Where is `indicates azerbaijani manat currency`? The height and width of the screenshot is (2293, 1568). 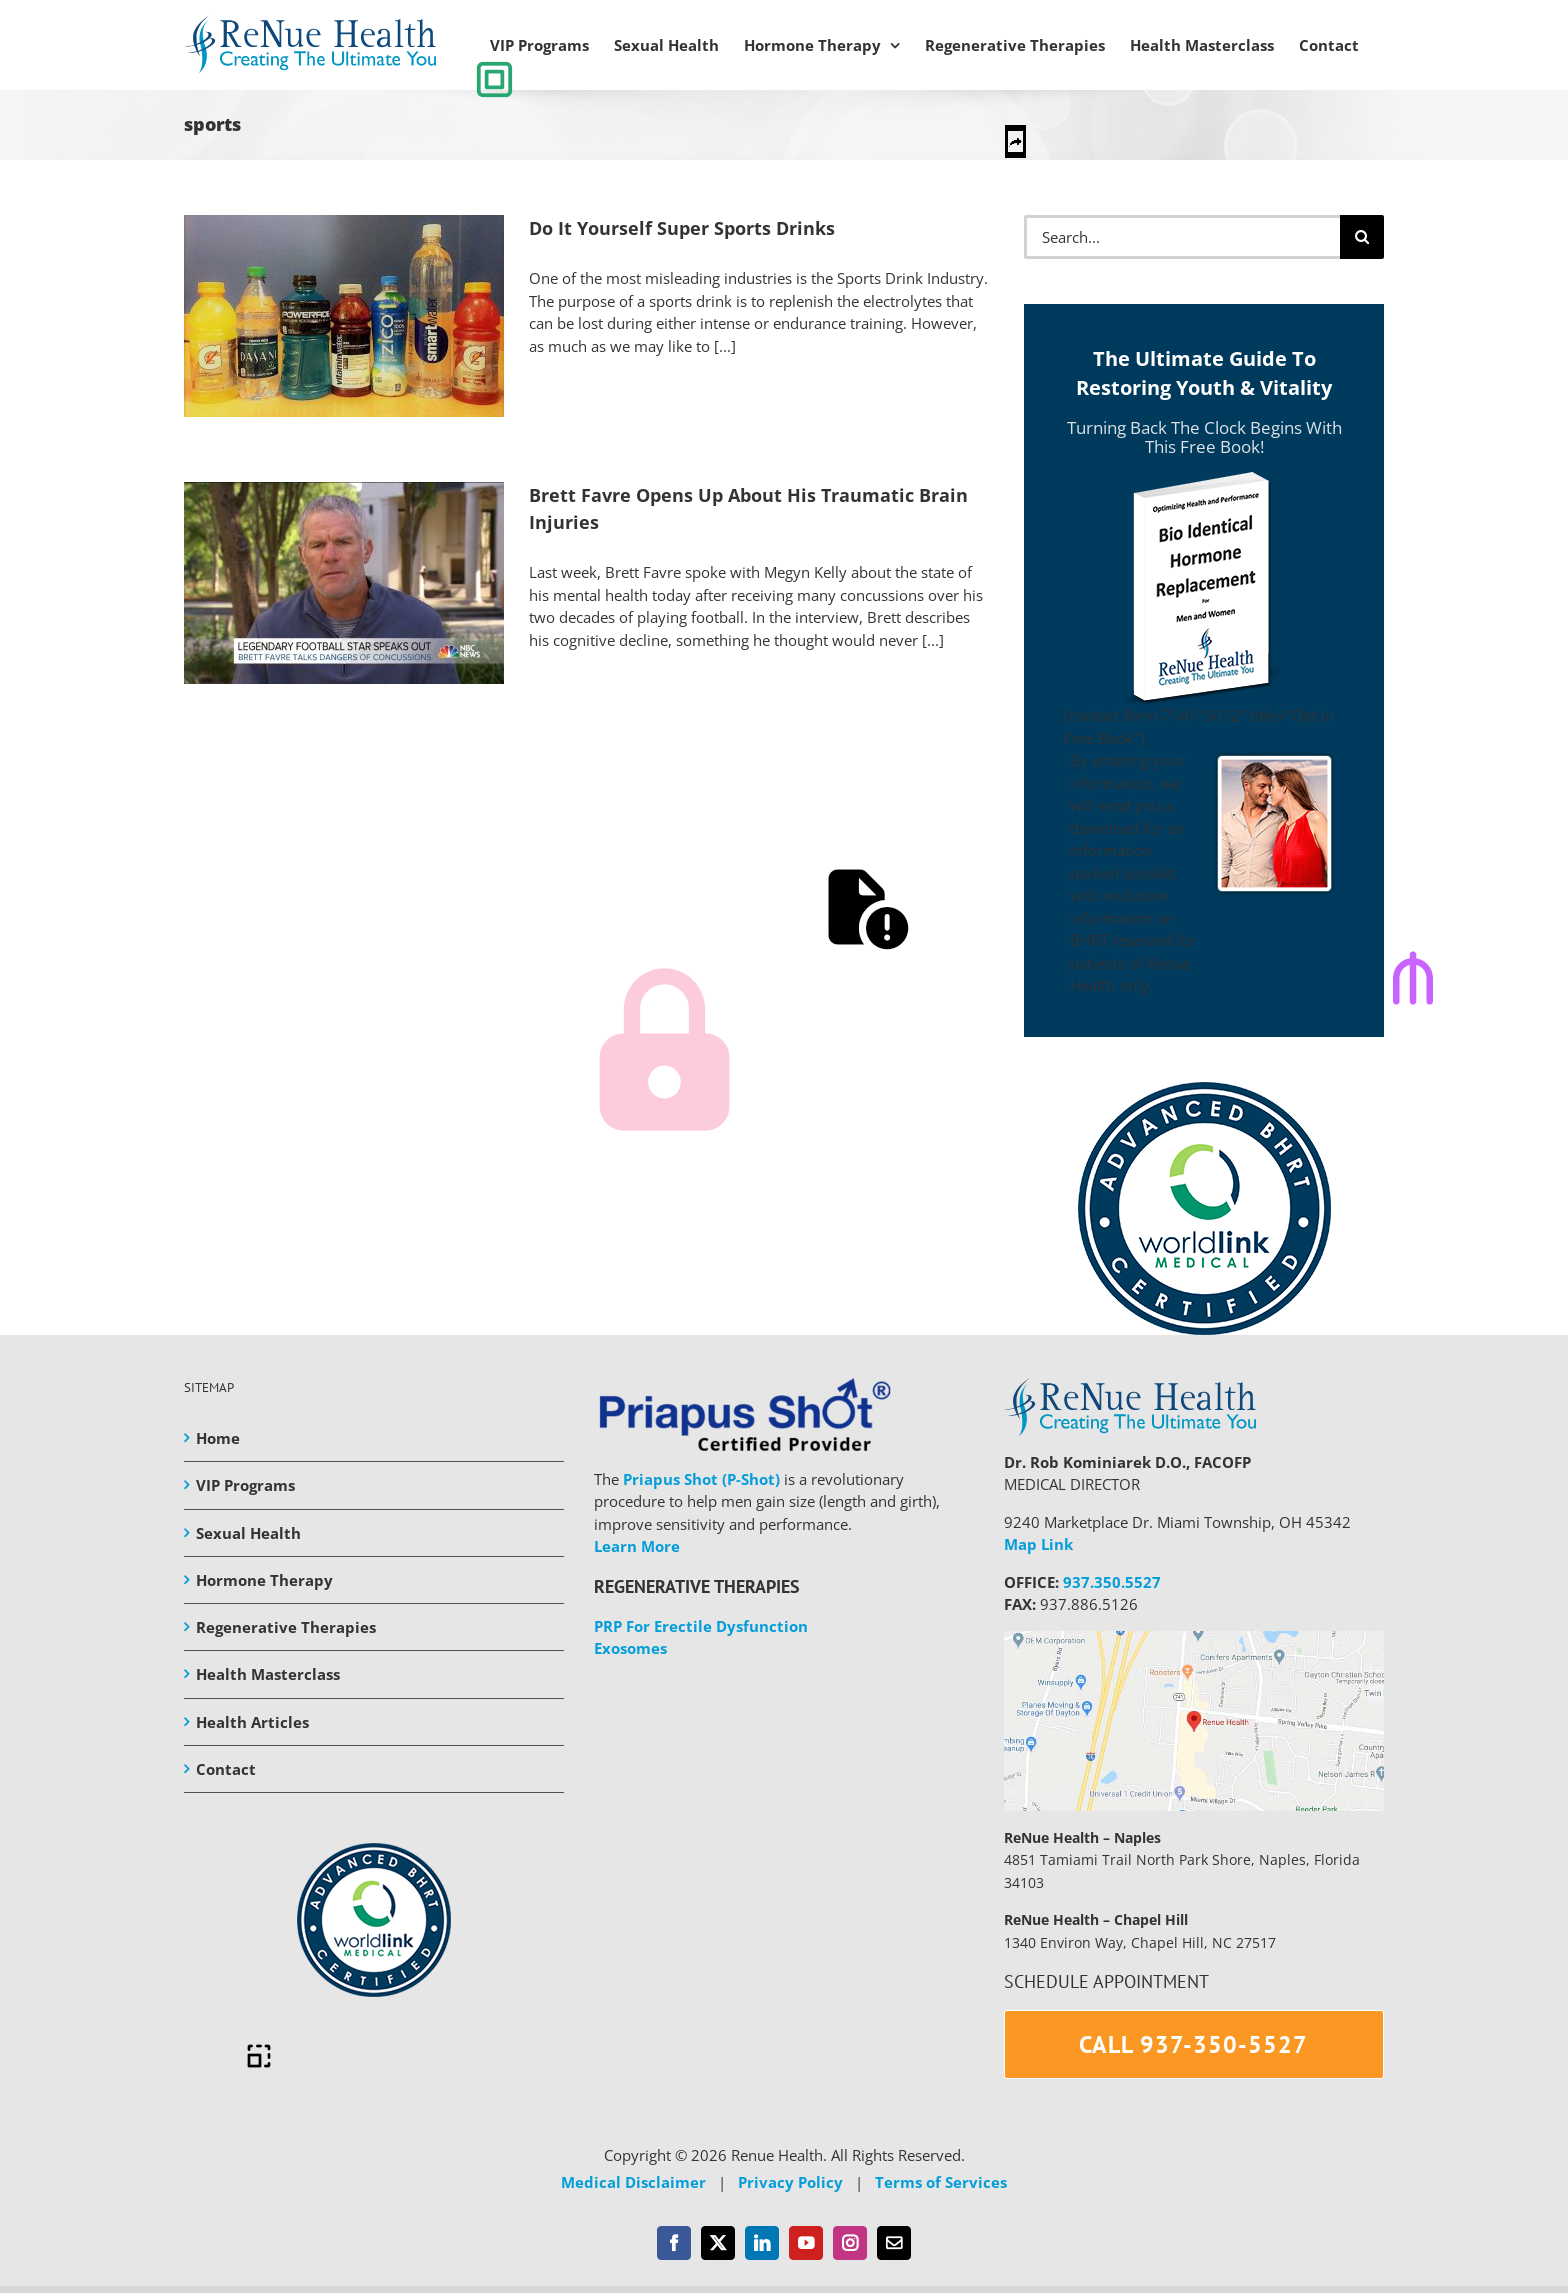 indicates azerbaijani manat currency is located at coordinates (1413, 978).